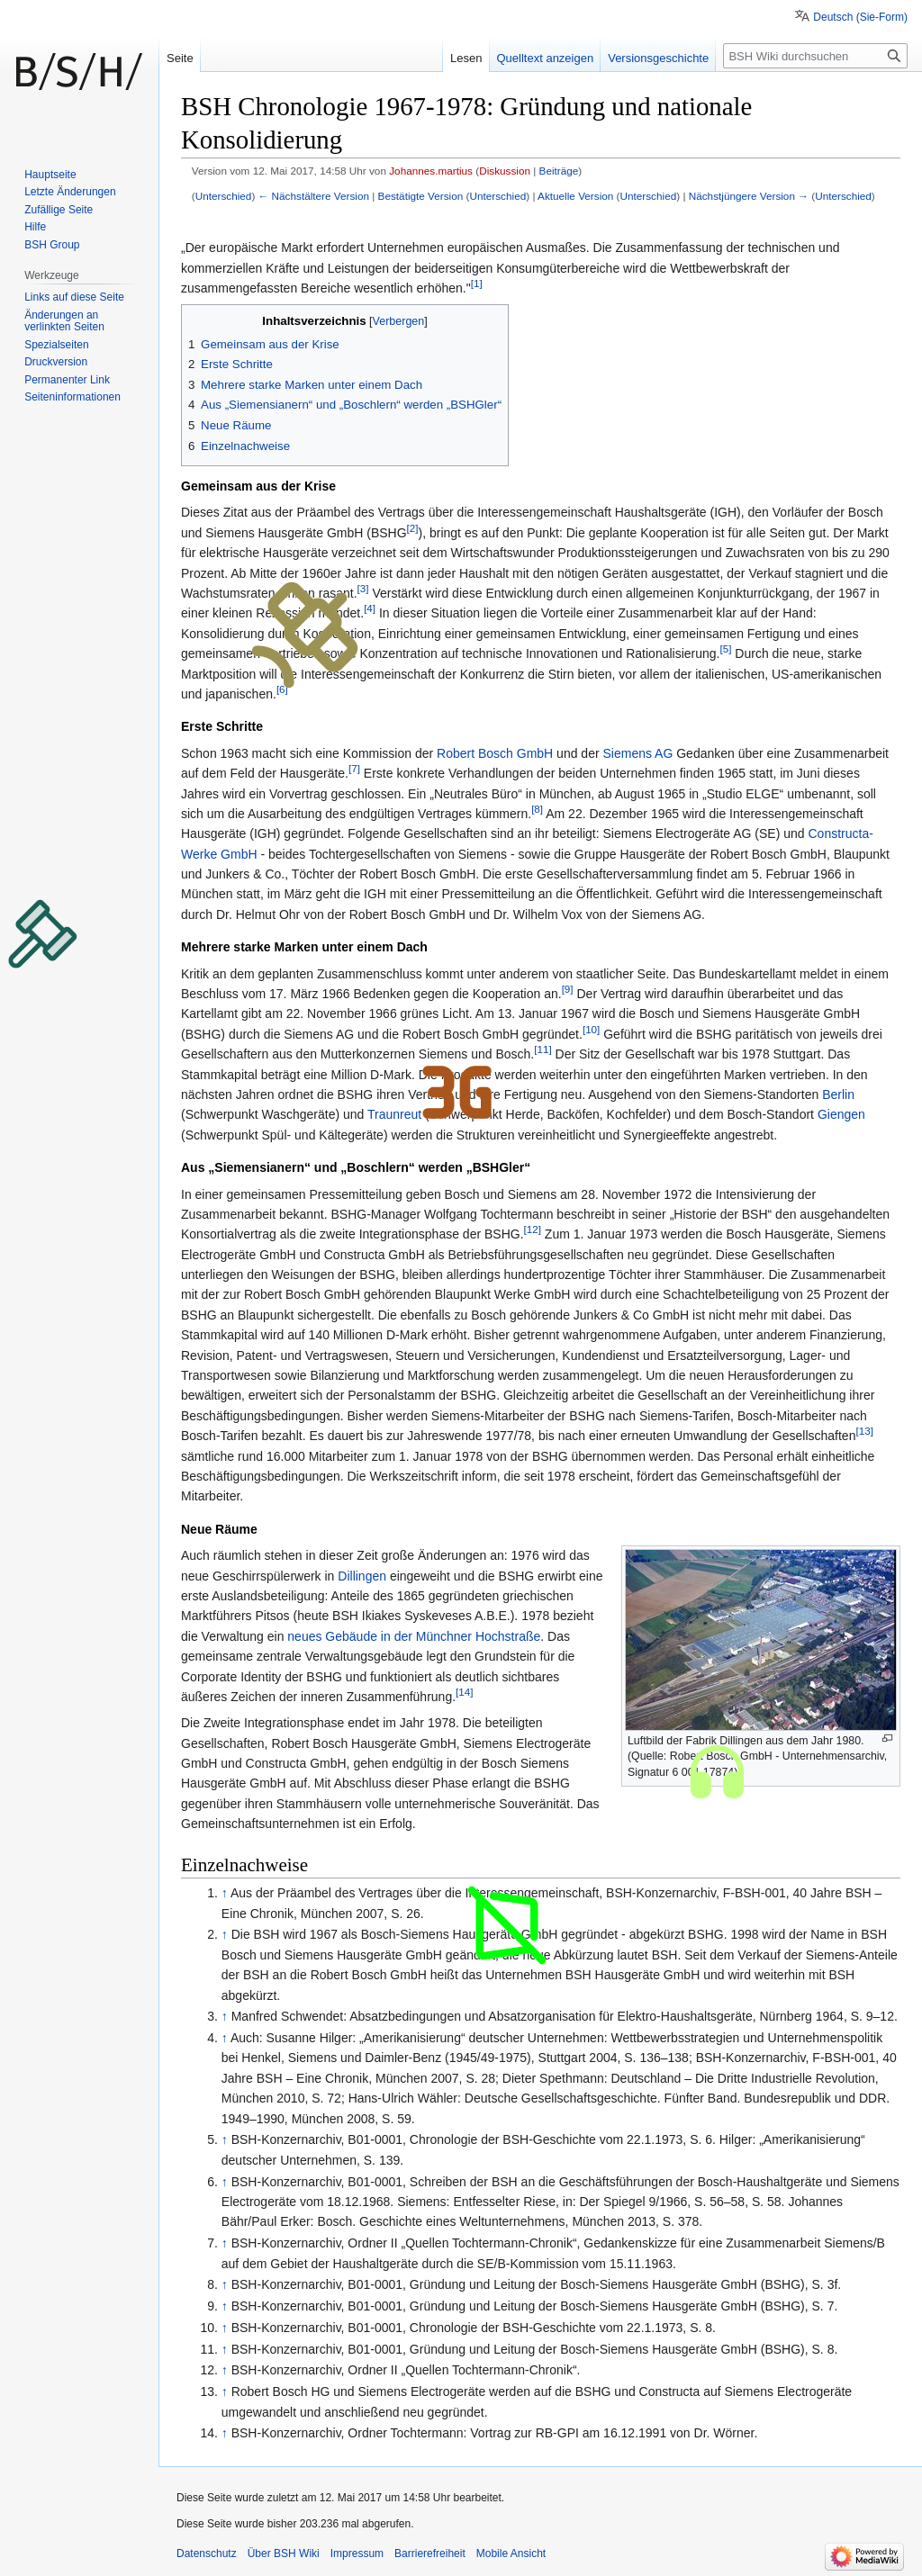 The height and width of the screenshot is (2576, 922). What do you see at coordinates (304, 635) in the screenshot?
I see `access satellite connection settings` at bounding box center [304, 635].